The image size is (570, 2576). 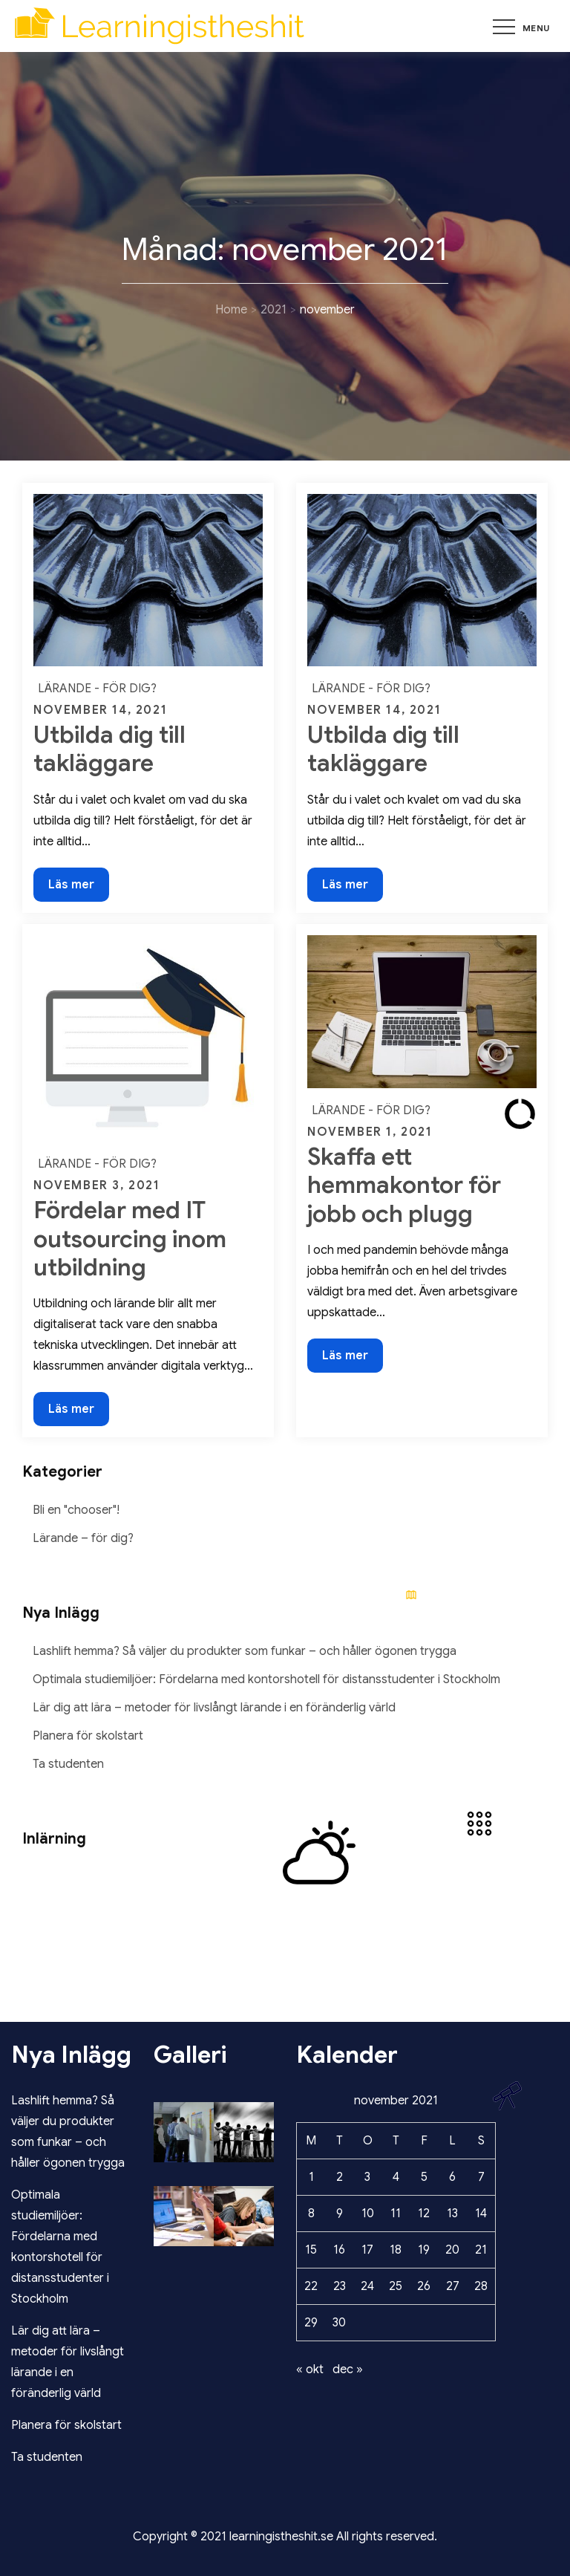 What do you see at coordinates (319, 1853) in the screenshot?
I see `indicates partly cloudy weather conditions` at bounding box center [319, 1853].